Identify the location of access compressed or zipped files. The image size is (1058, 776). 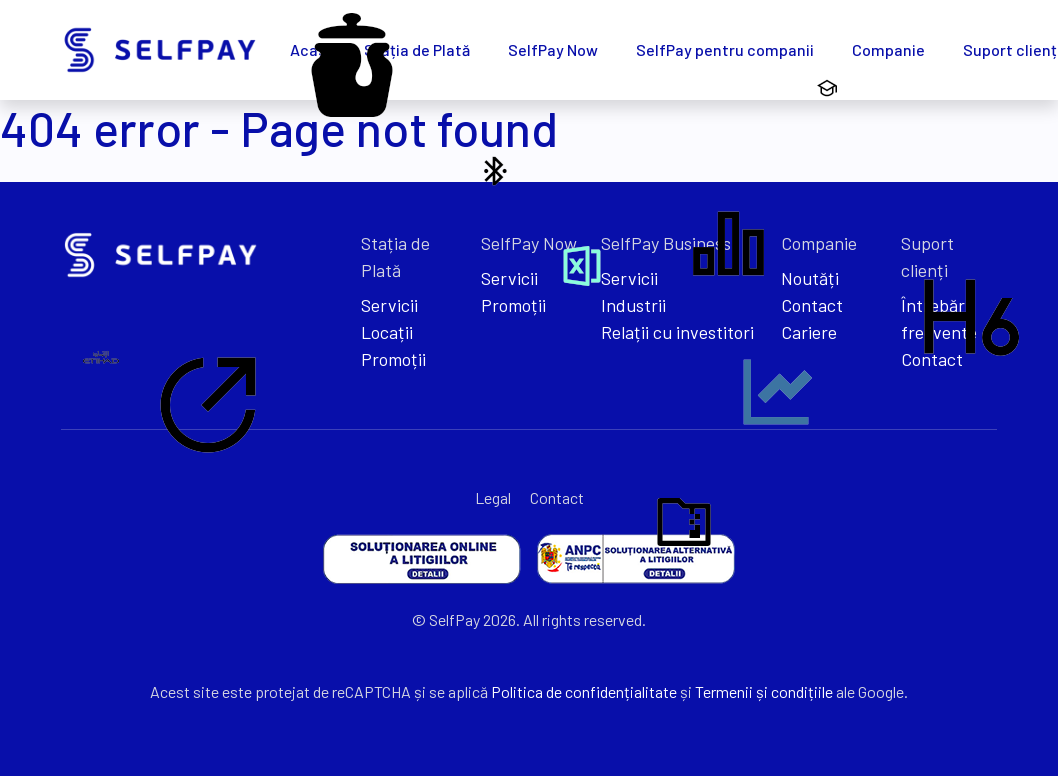
(684, 522).